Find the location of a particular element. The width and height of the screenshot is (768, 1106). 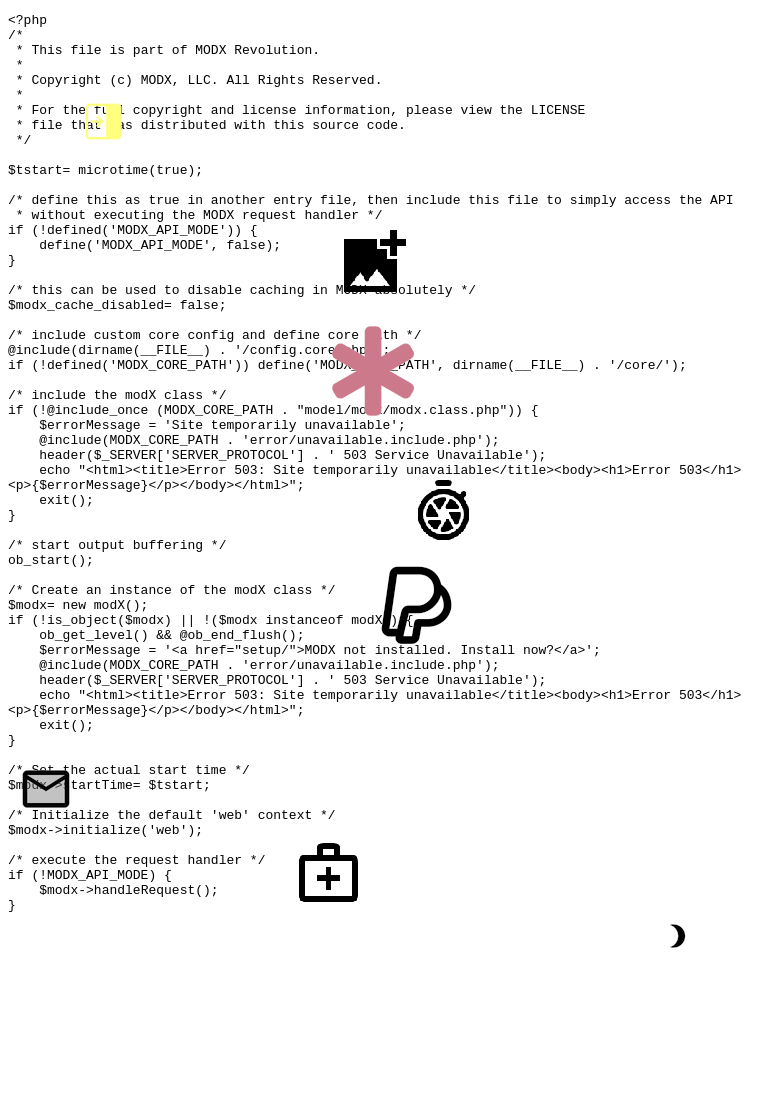

add a new photo to your gallery is located at coordinates (373, 262).